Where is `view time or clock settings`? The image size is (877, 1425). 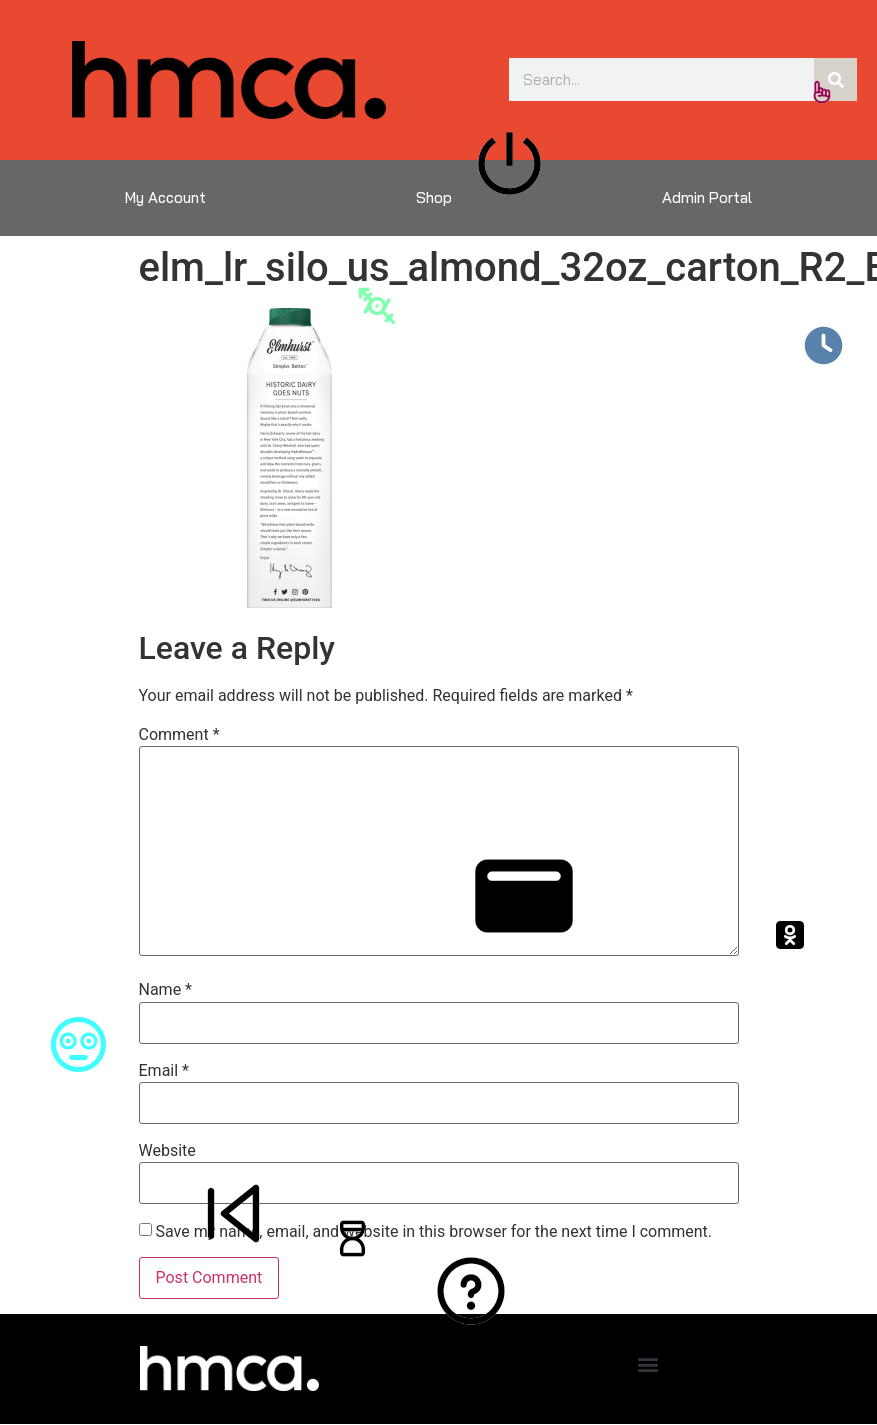
view time or clock settings is located at coordinates (823, 345).